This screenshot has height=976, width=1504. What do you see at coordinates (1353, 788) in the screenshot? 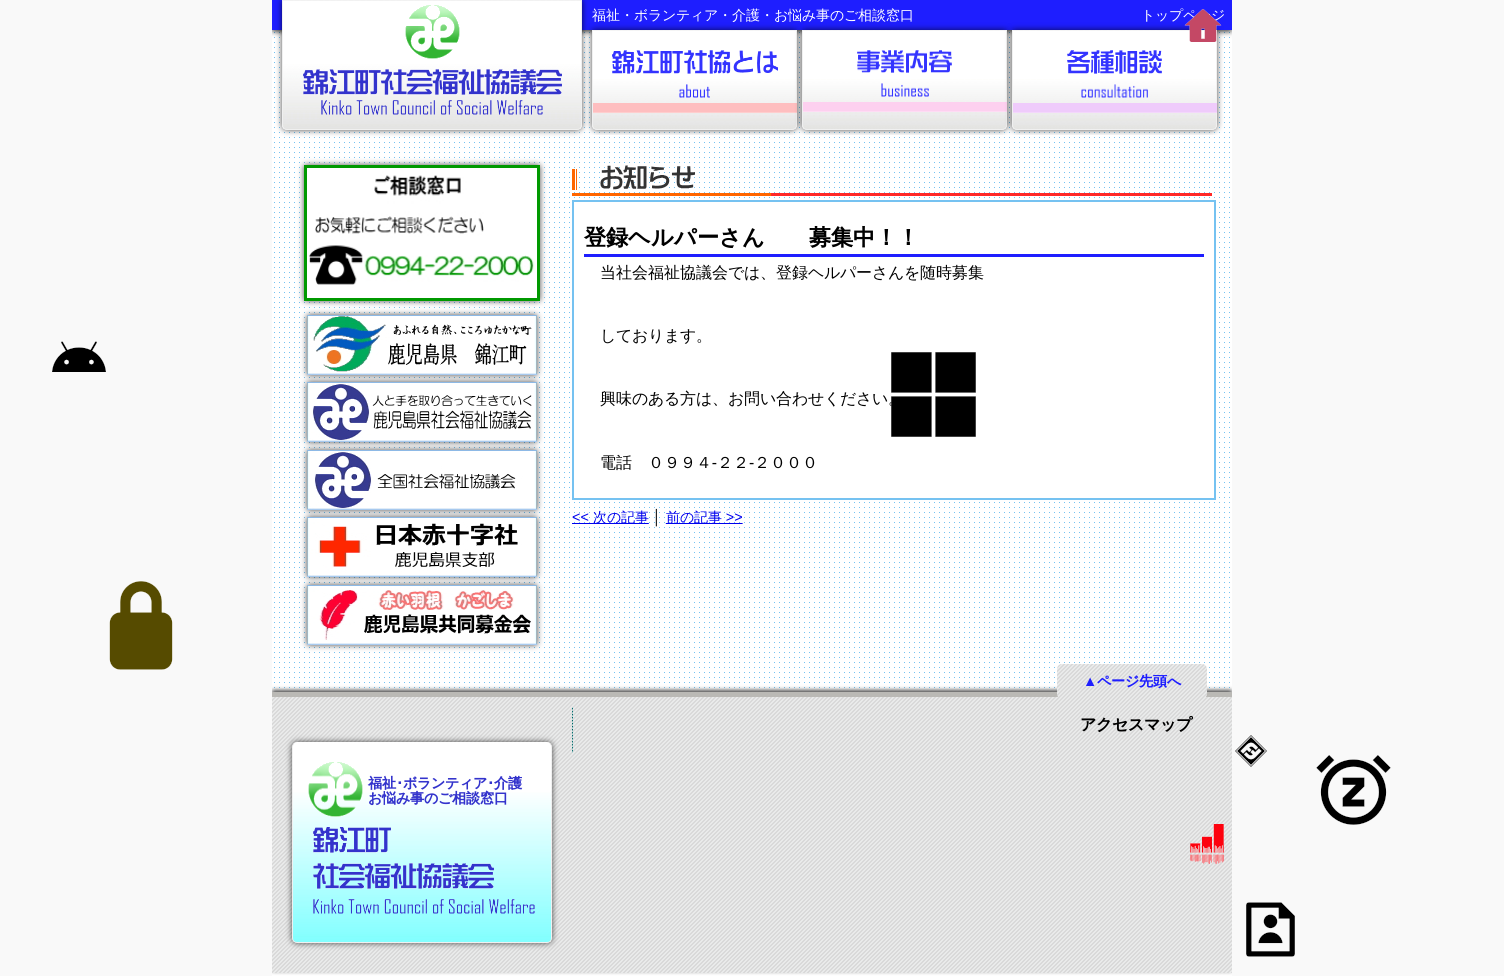
I see `snooze an active alarm` at bounding box center [1353, 788].